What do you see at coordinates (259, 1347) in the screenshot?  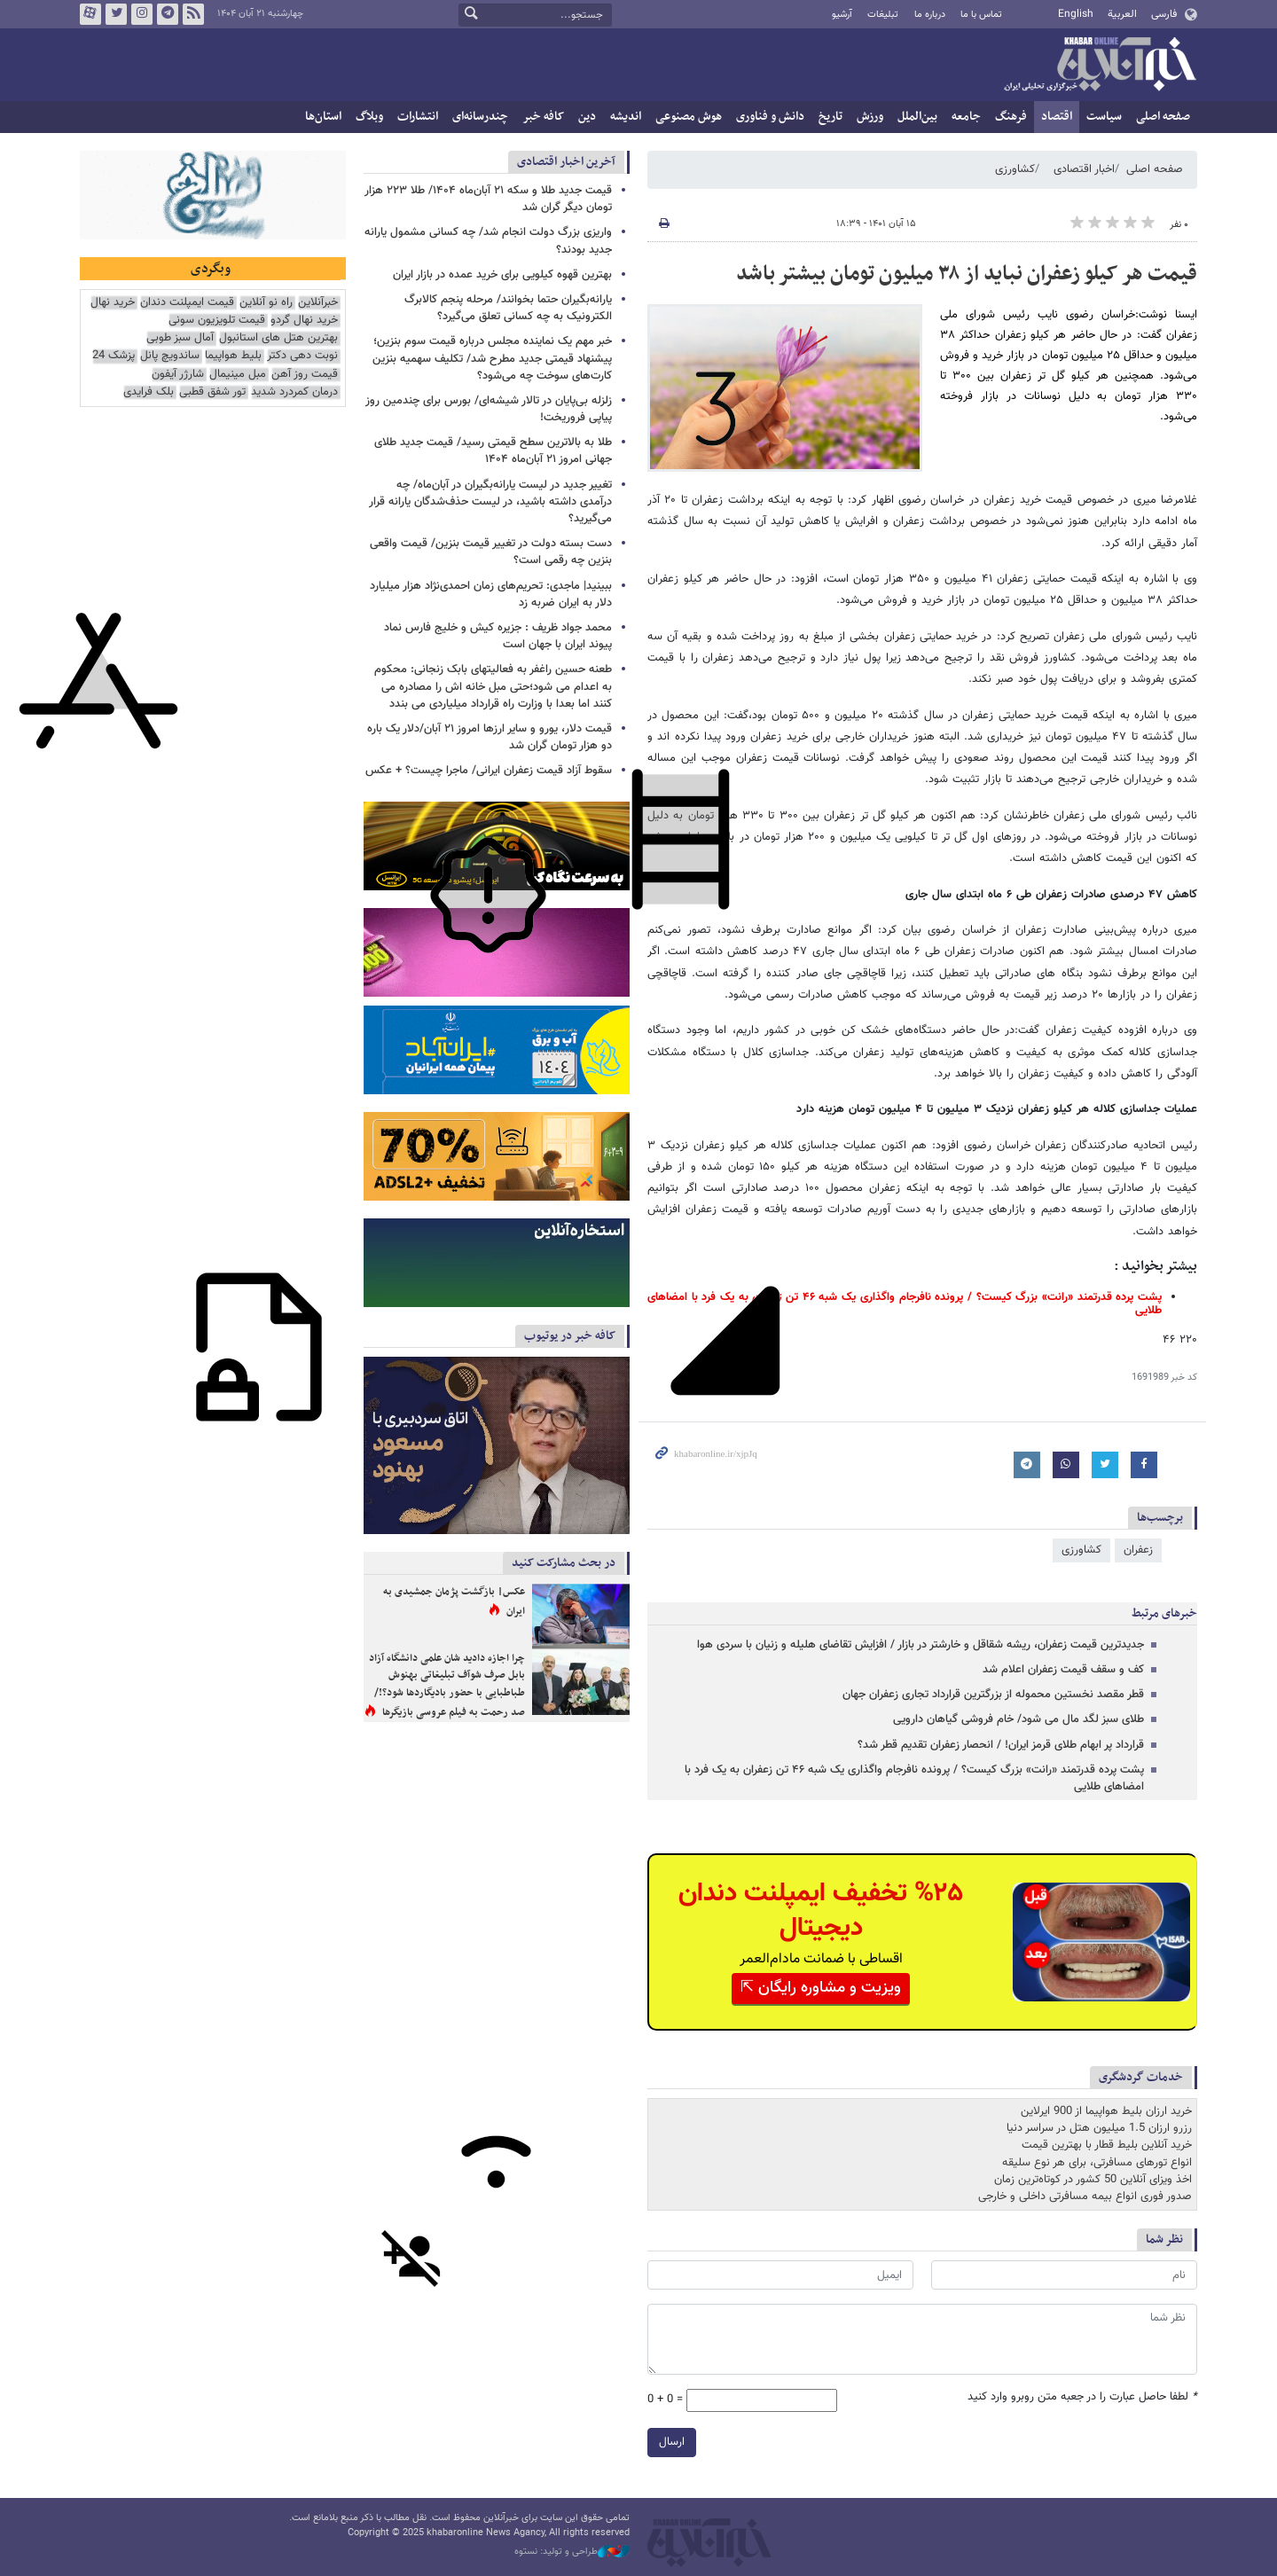 I see `access a password-protected file` at bounding box center [259, 1347].